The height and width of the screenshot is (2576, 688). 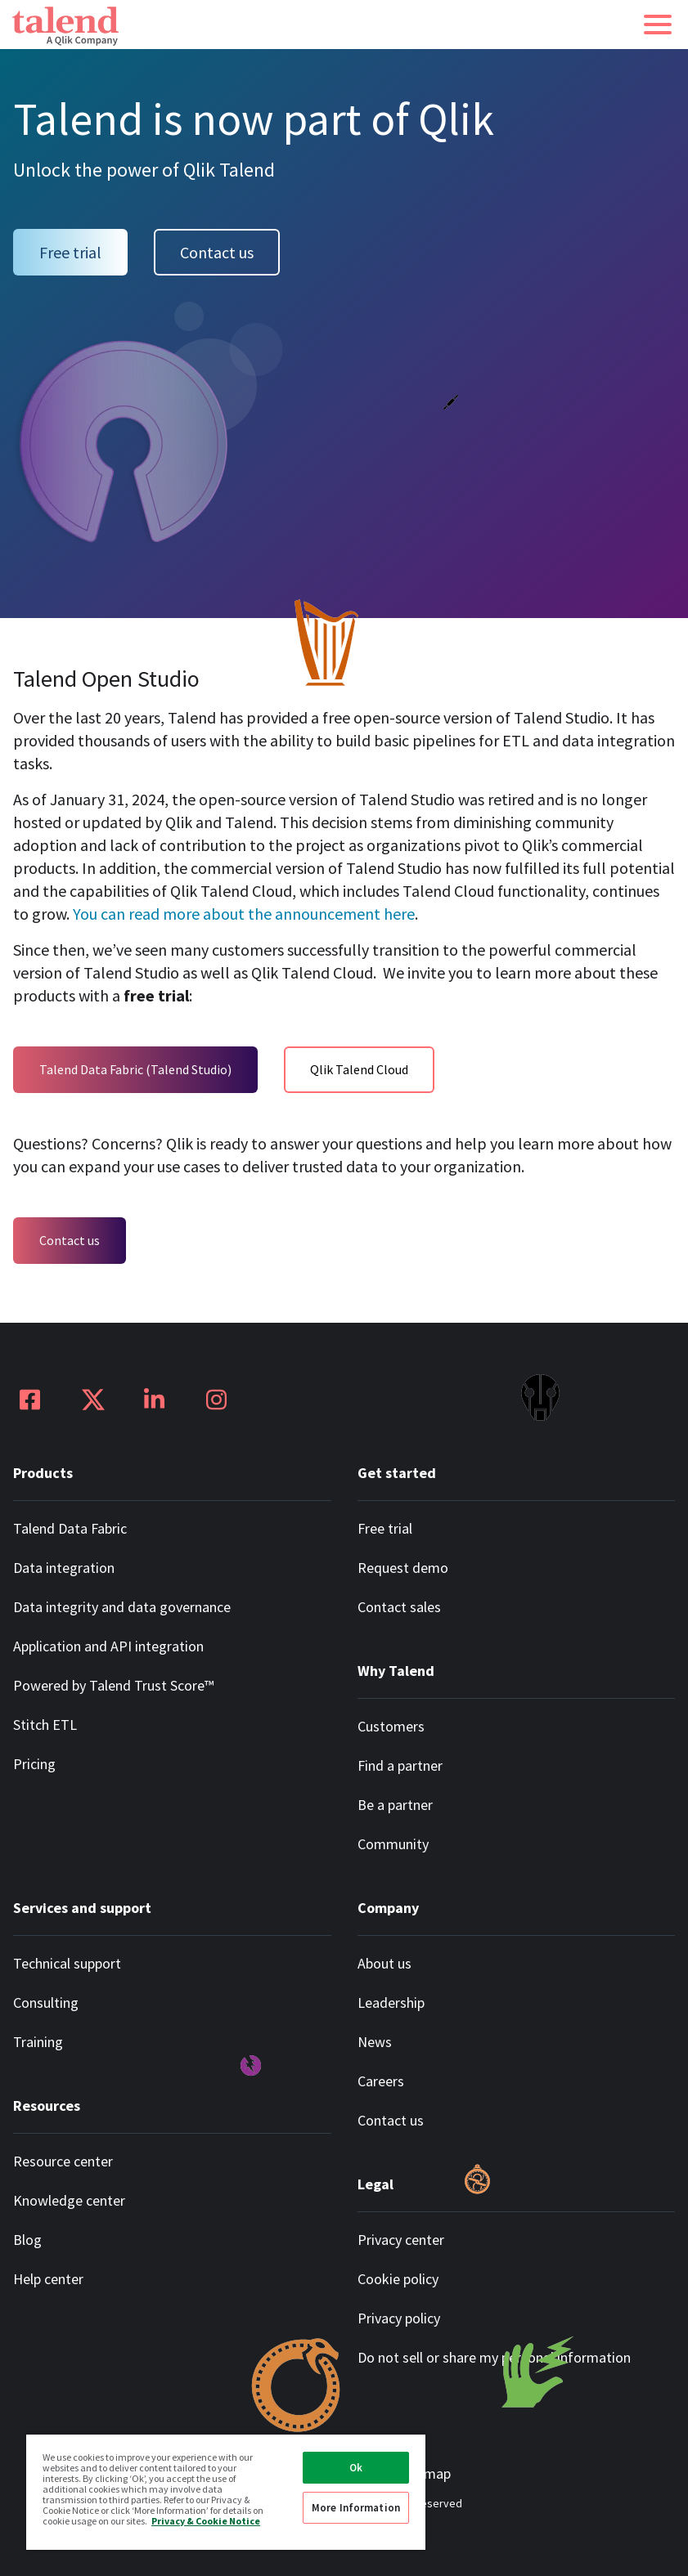 I want to click on indicates infinite loop or cyclical process, so click(x=295, y=2385).